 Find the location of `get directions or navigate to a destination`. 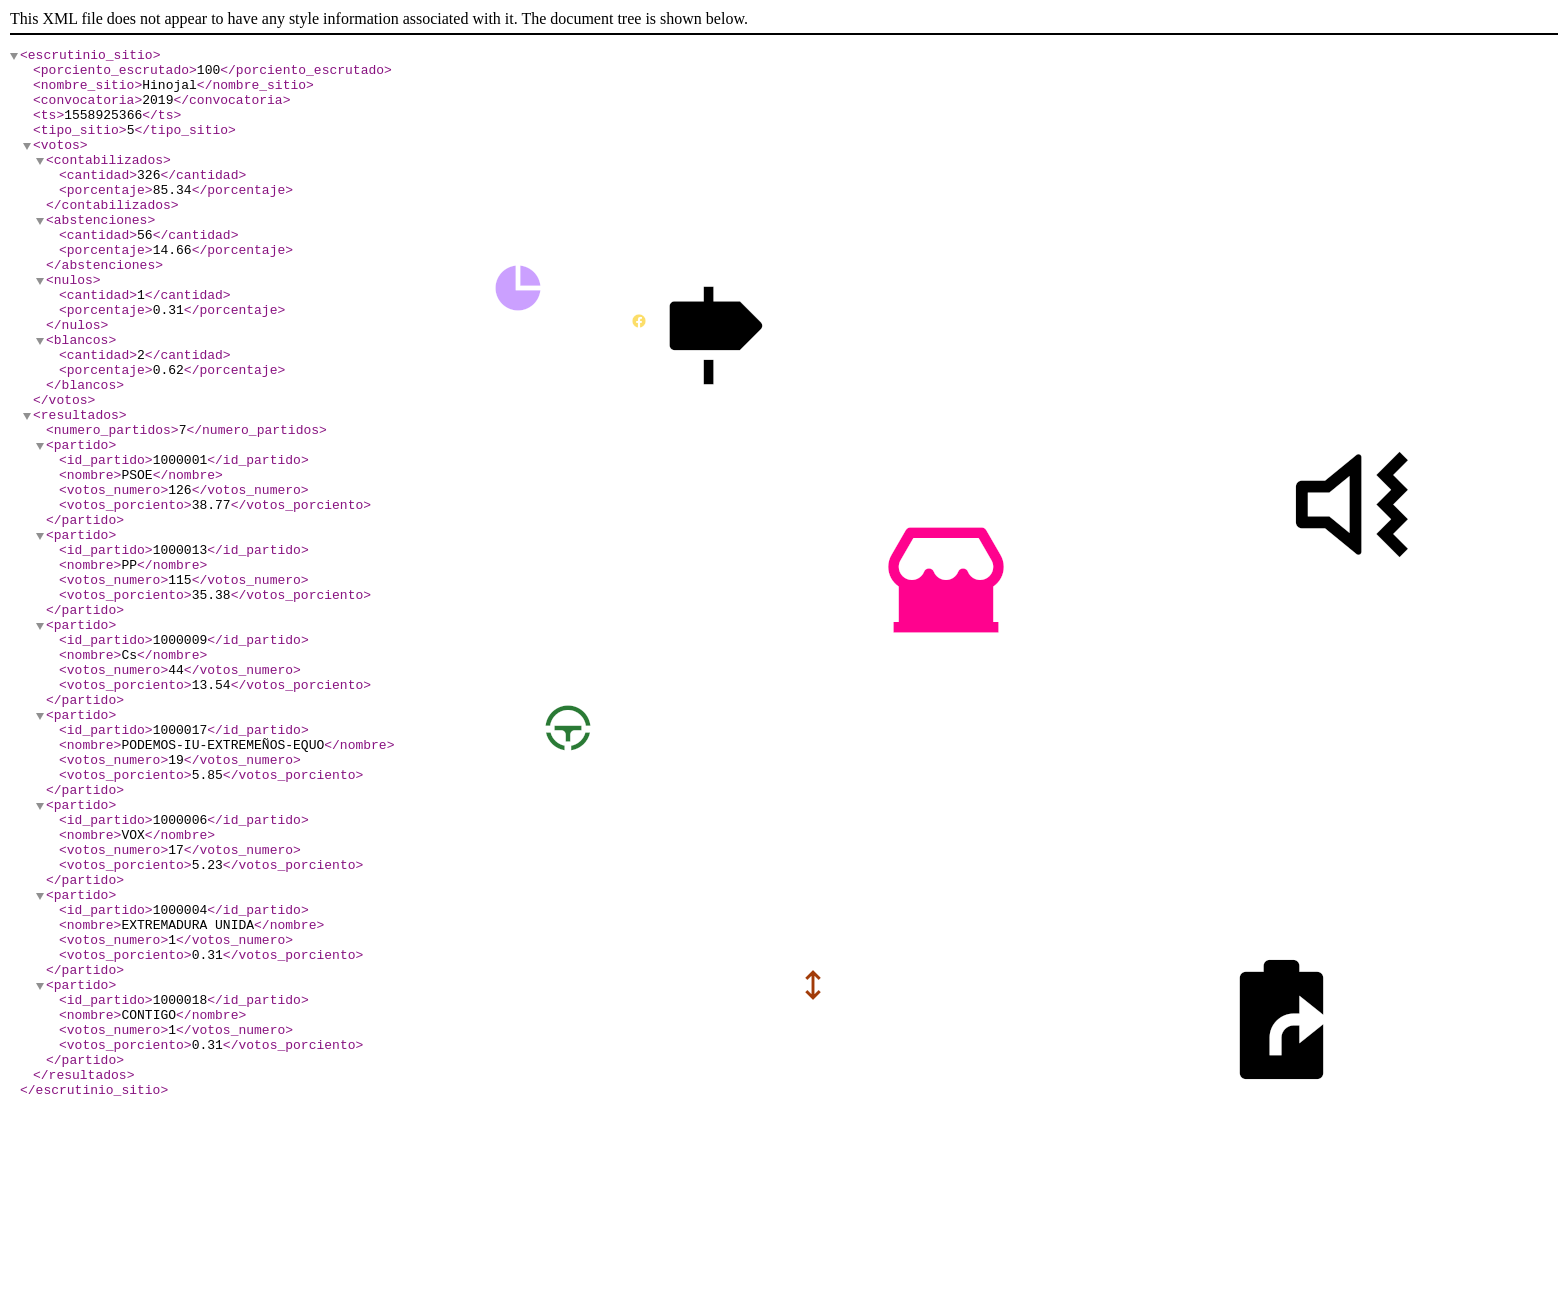

get directions or navigate to a destination is located at coordinates (713, 335).